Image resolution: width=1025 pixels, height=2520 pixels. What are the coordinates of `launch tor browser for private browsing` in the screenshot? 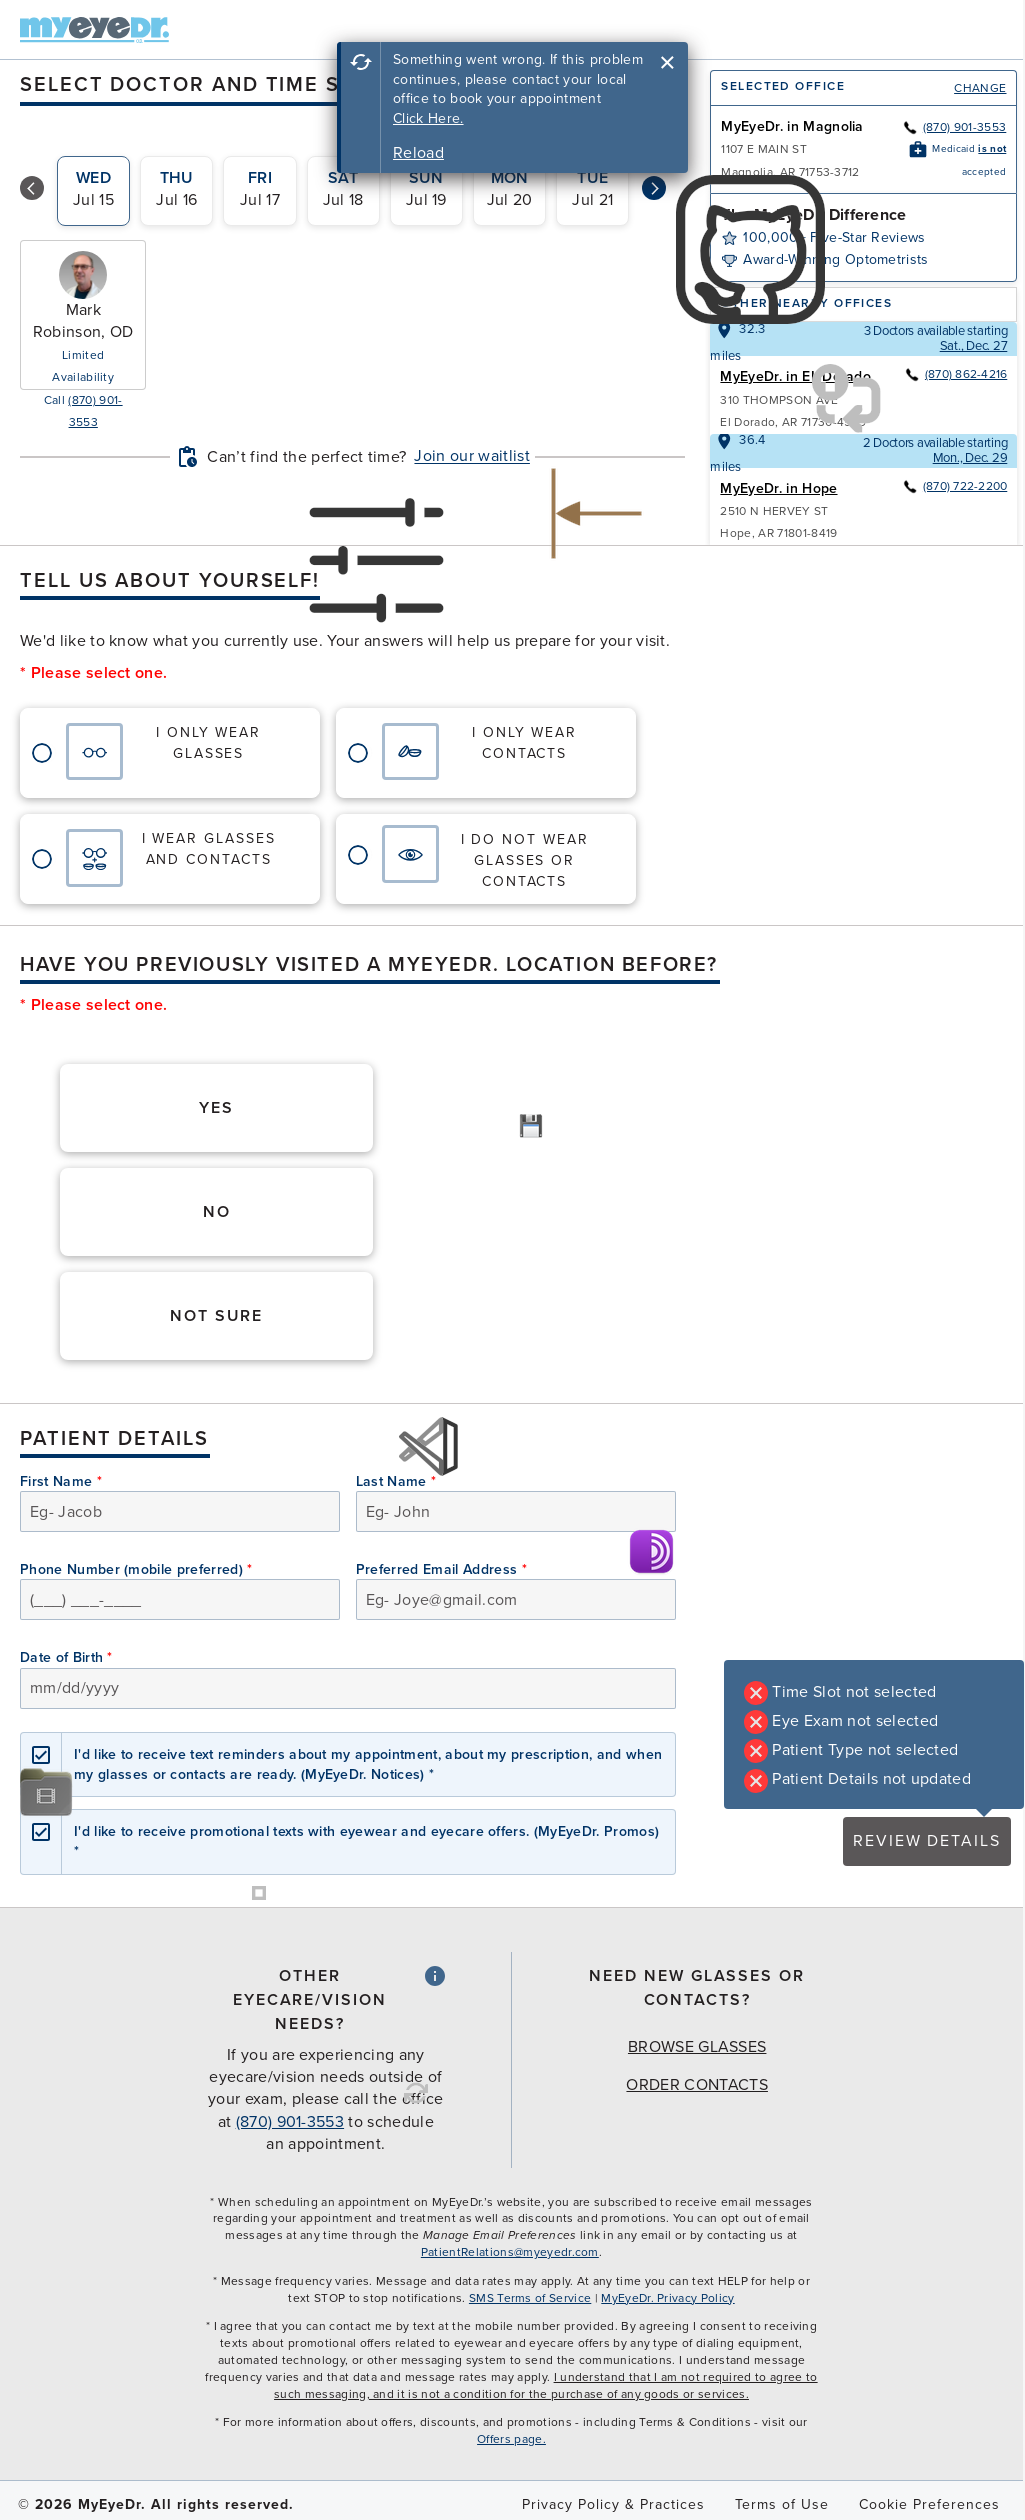 It's located at (651, 1551).